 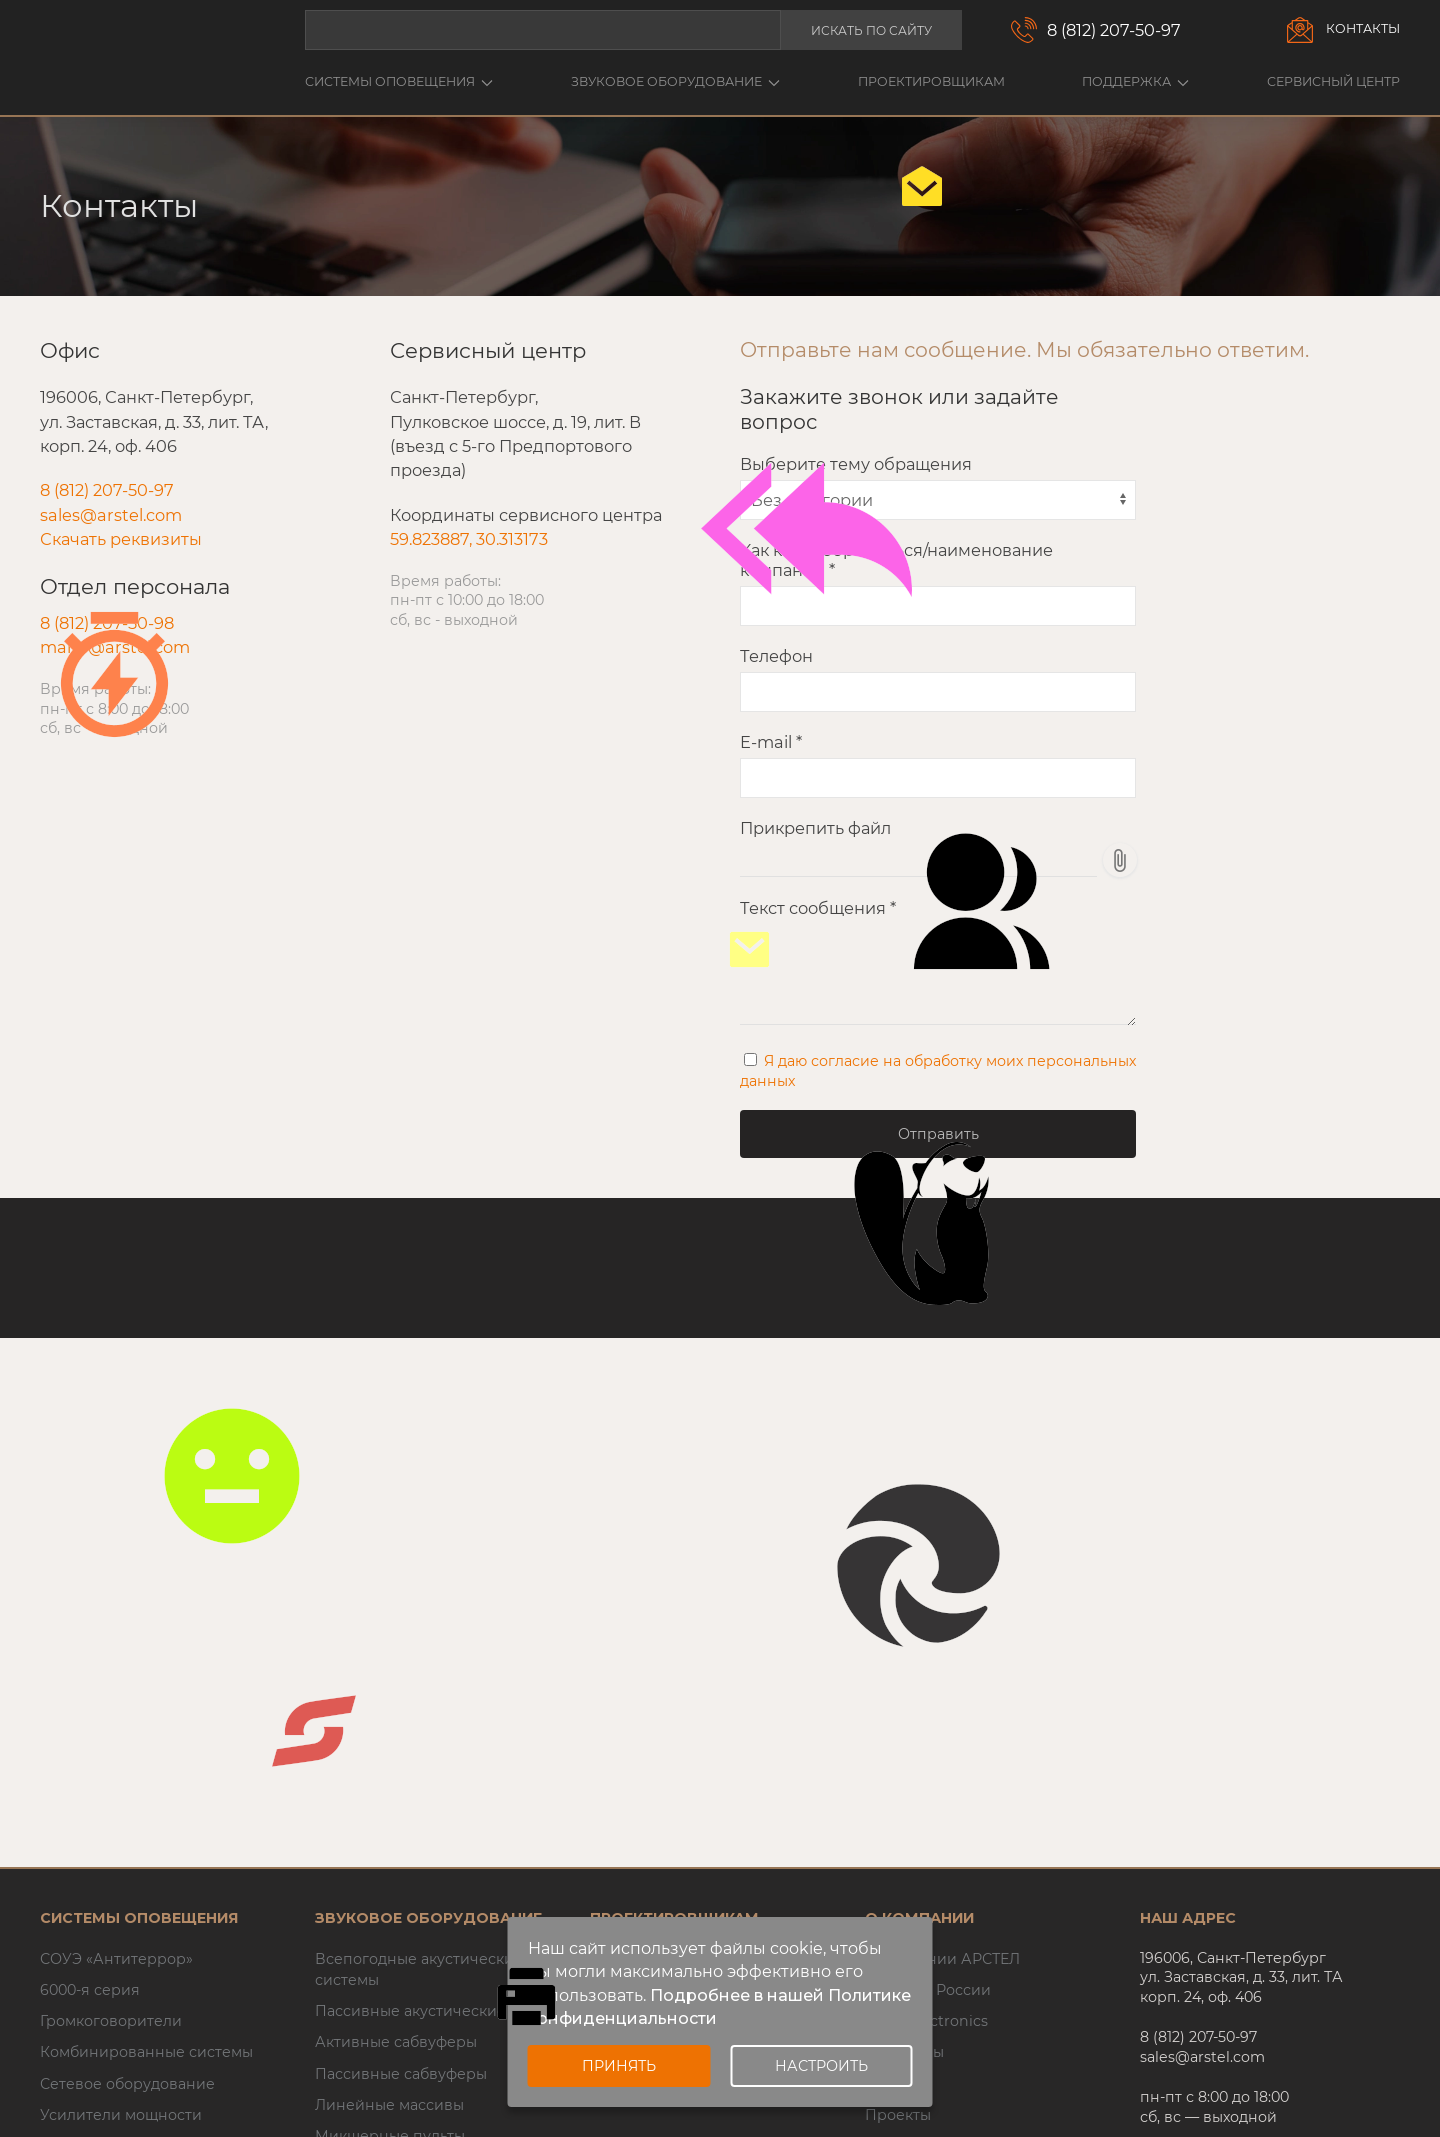 What do you see at coordinates (978, 904) in the screenshot?
I see `view group members` at bounding box center [978, 904].